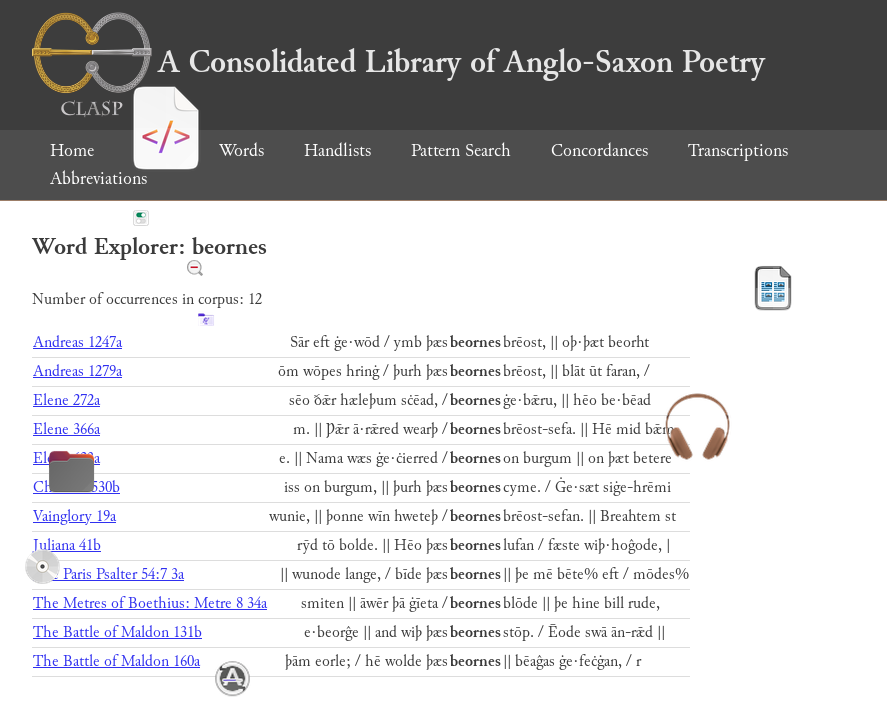  I want to click on check for available system updates, so click(232, 678).